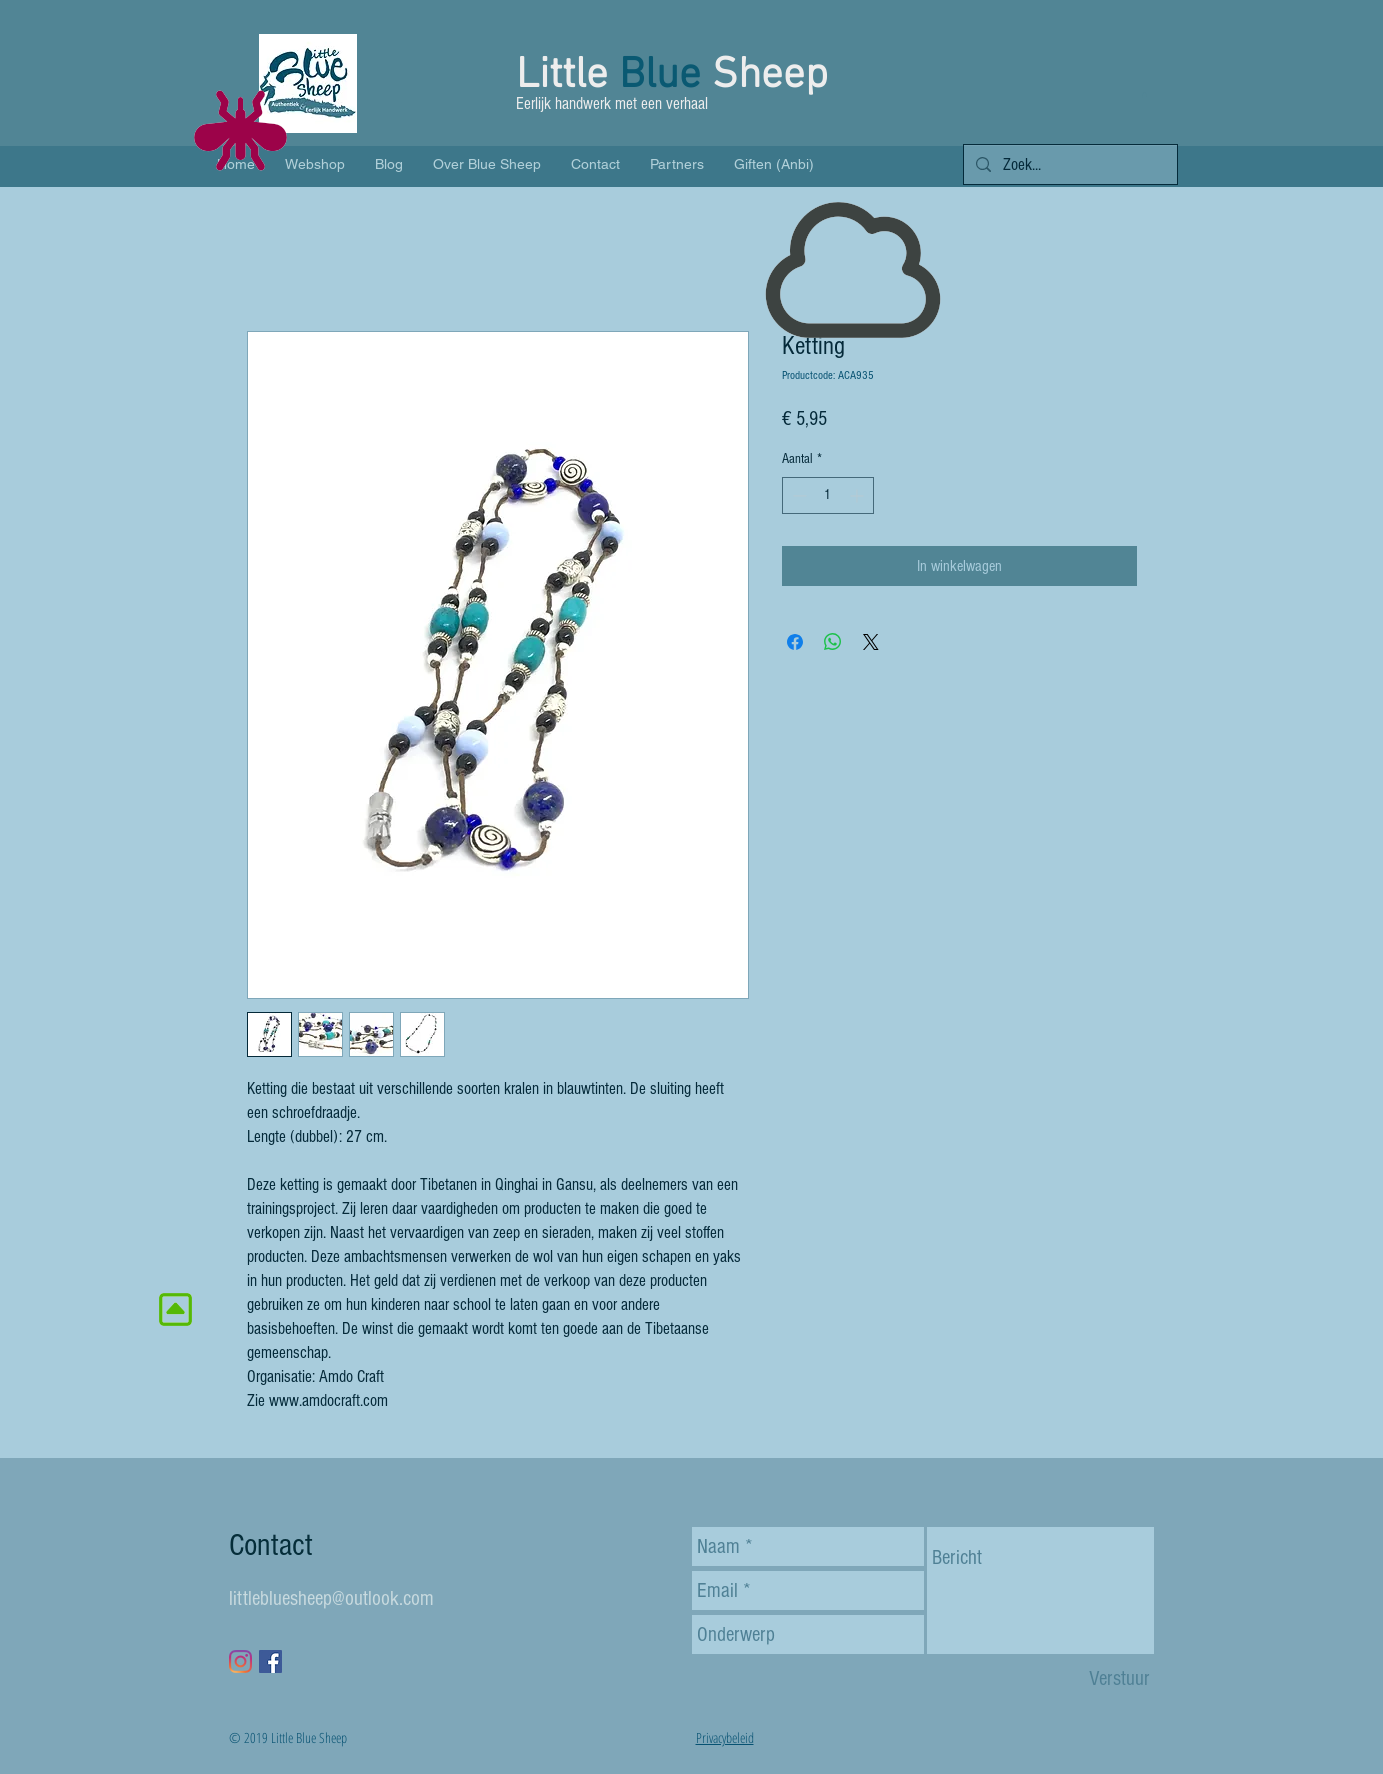 The image size is (1383, 1774). I want to click on indicates mosquito or insect activity in the area, so click(240, 130).